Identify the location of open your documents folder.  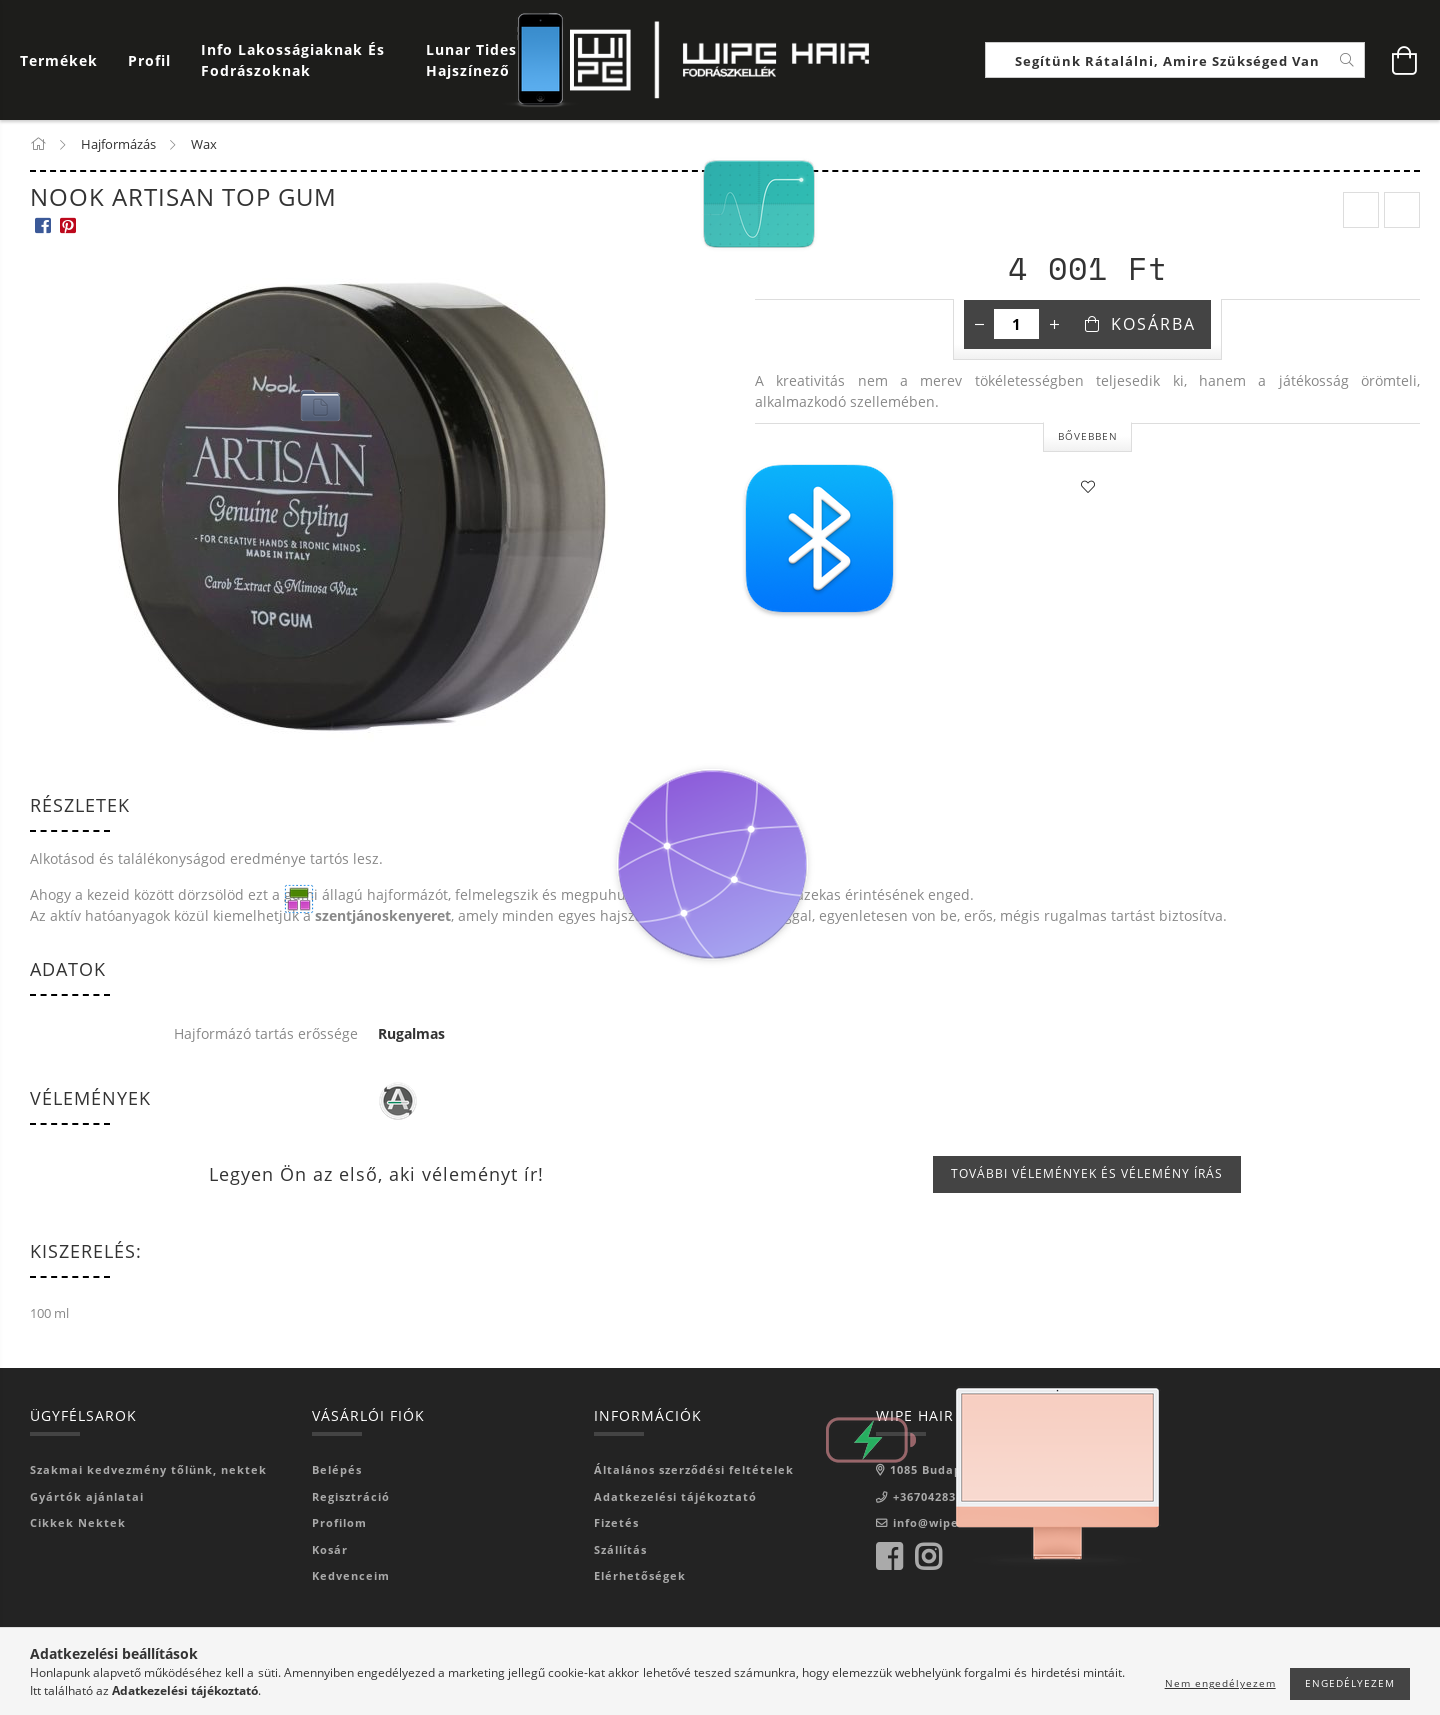
(320, 405).